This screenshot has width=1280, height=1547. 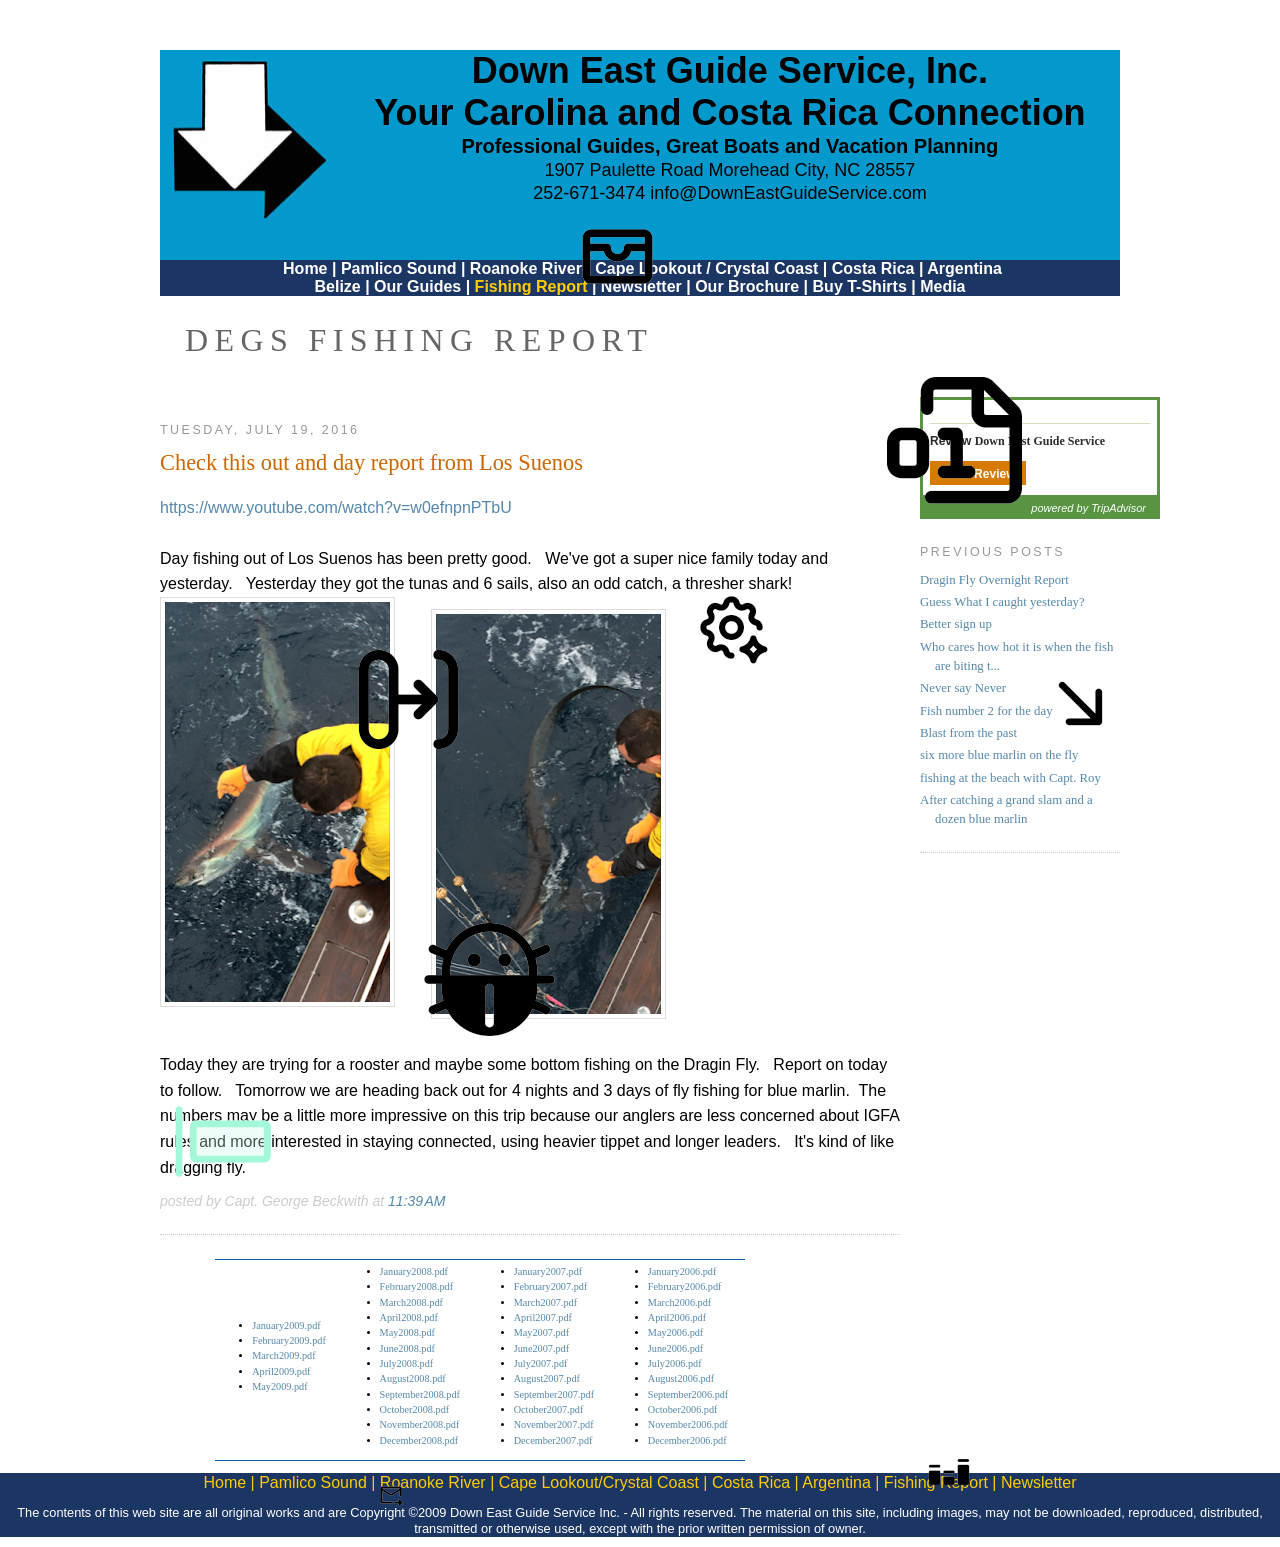 What do you see at coordinates (949, 1472) in the screenshot?
I see `adjust audio equalizer settings` at bounding box center [949, 1472].